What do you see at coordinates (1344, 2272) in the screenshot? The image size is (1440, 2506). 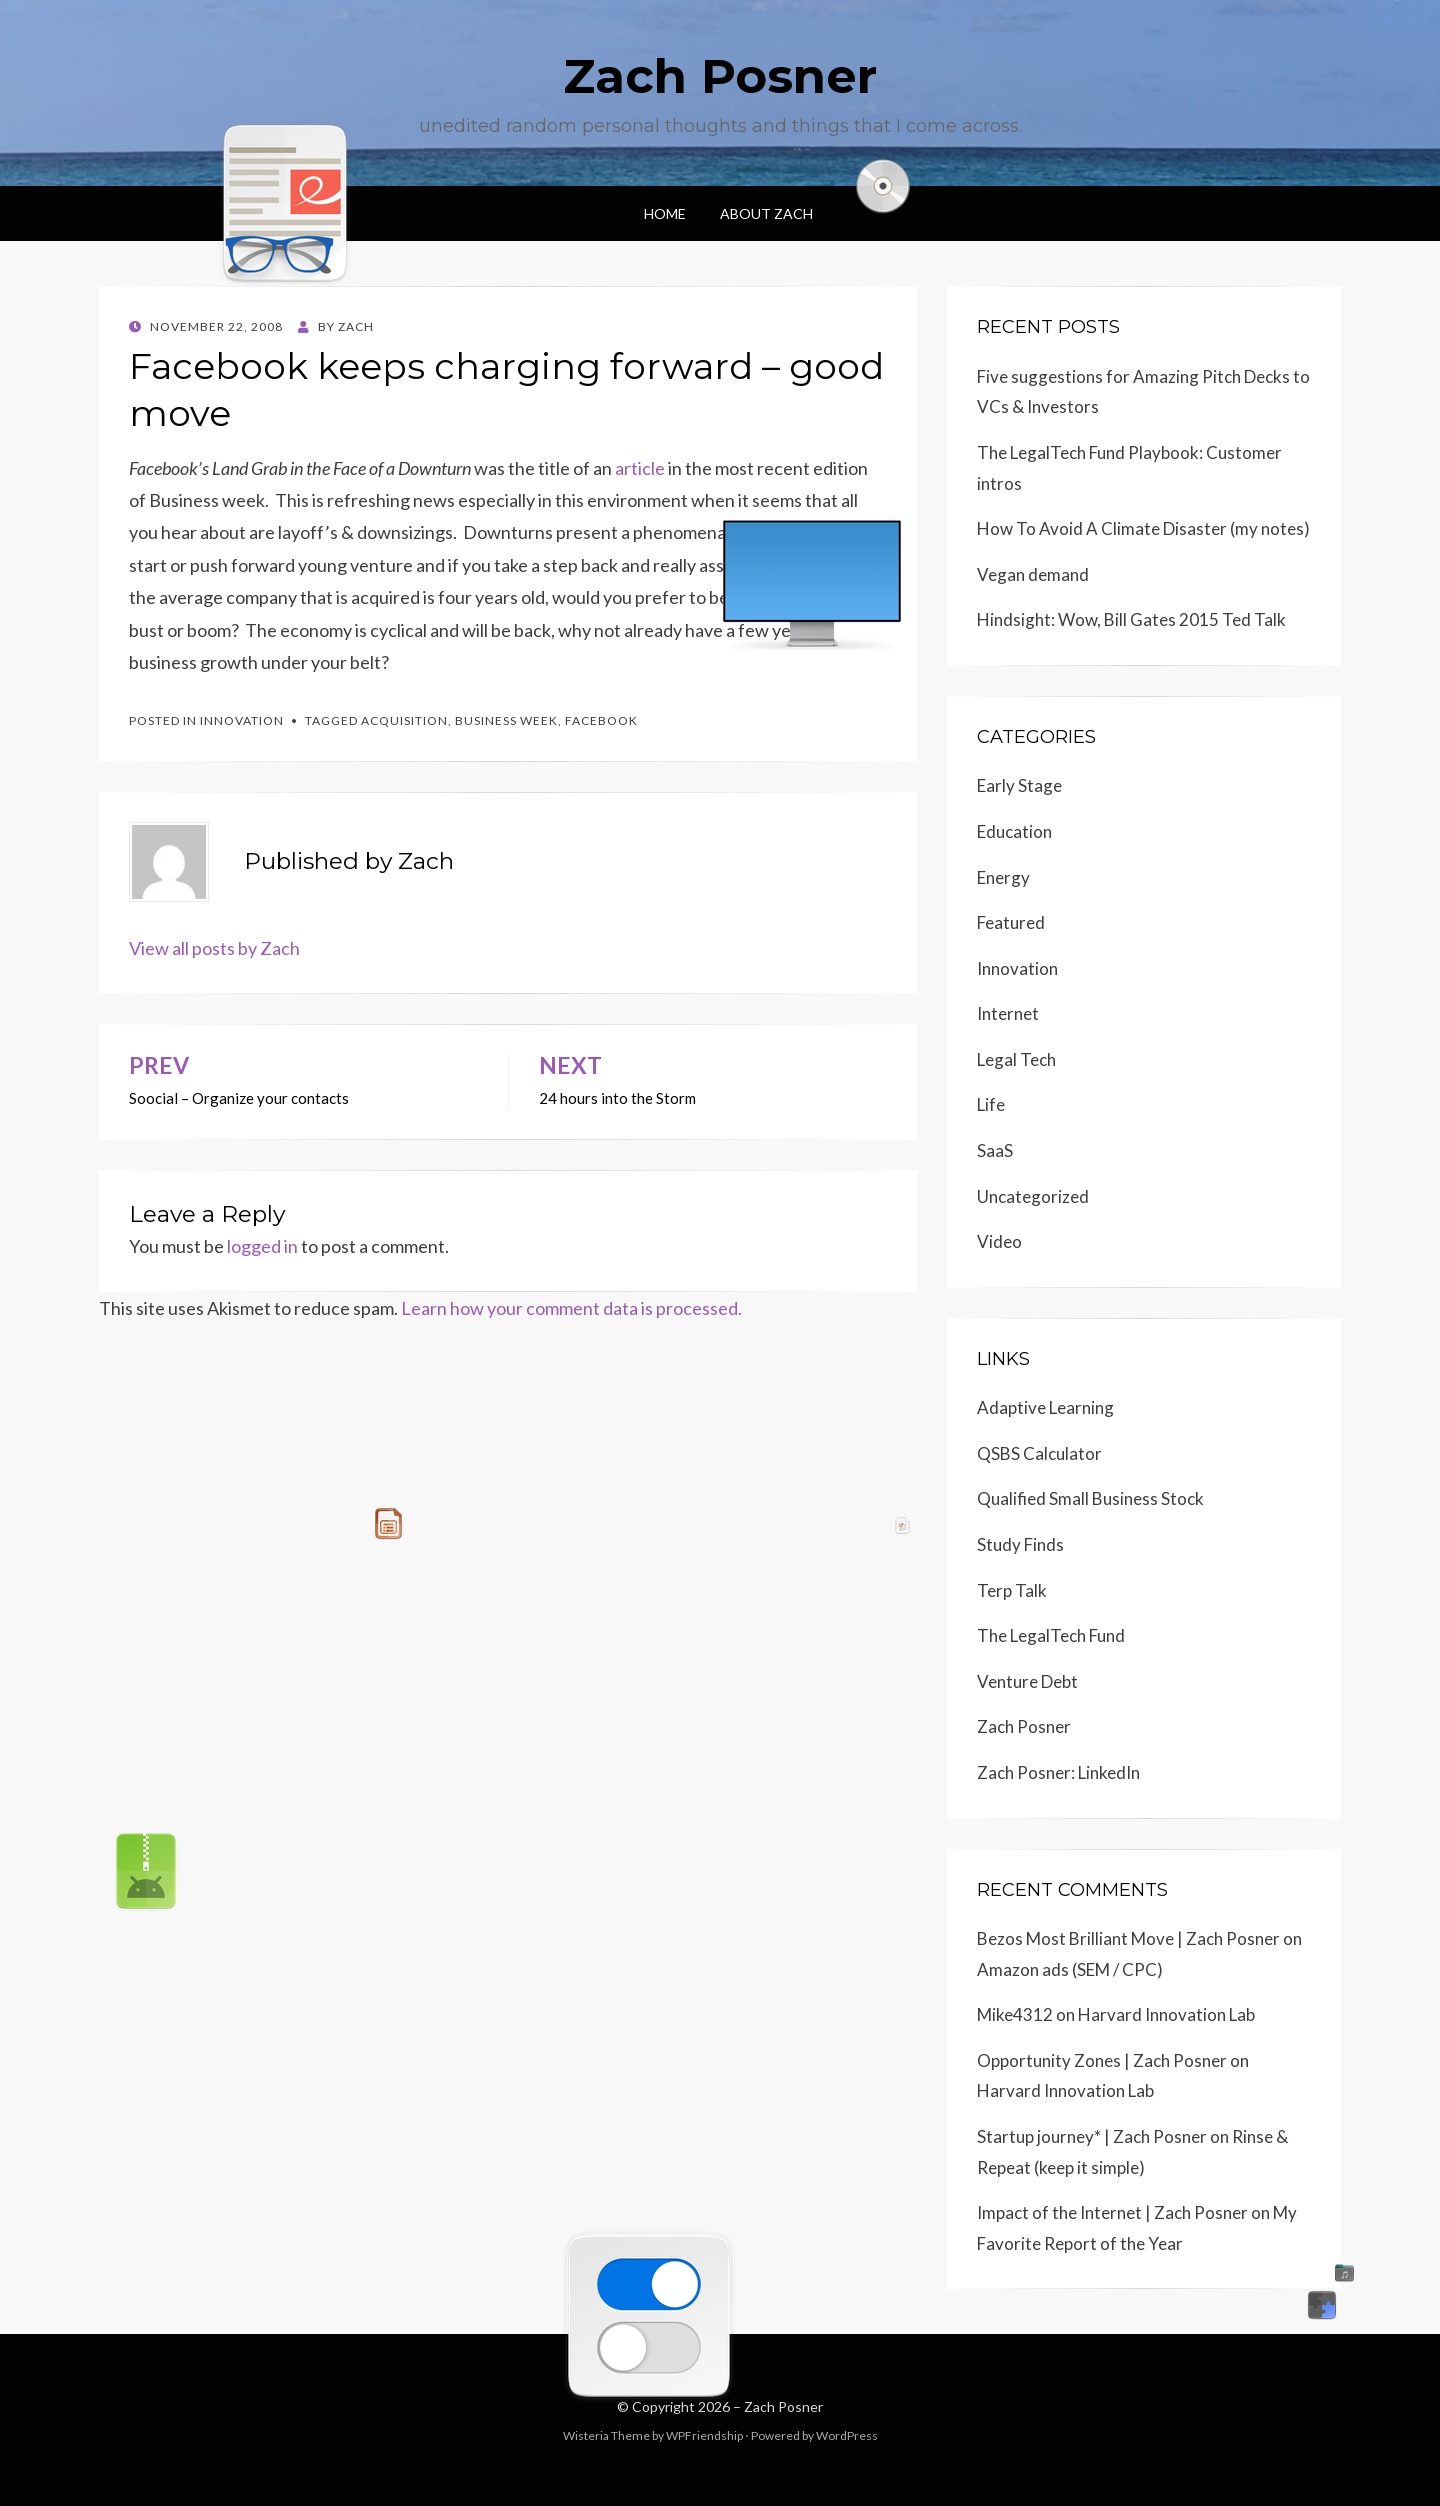 I see `open your music folder` at bounding box center [1344, 2272].